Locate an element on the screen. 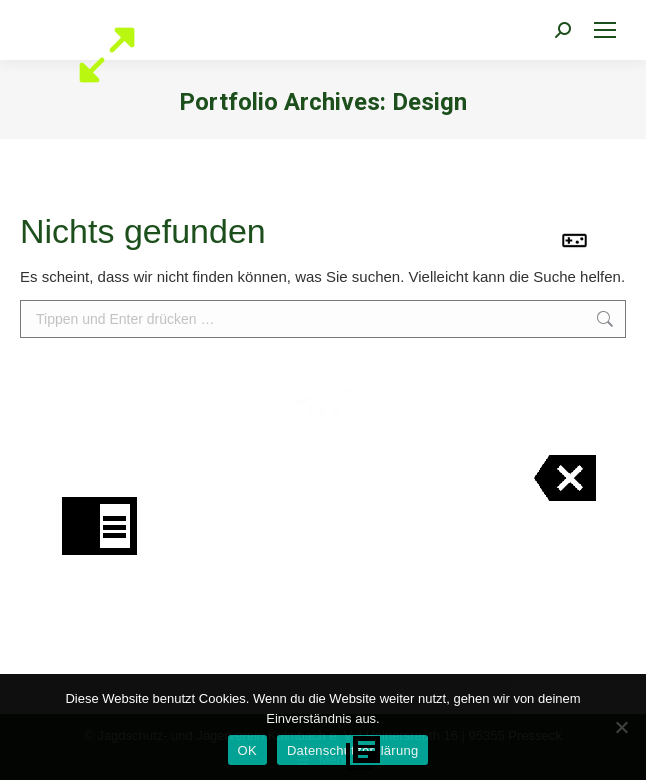 The height and width of the screenshot is (780, 646). delete the last character entered is located at coordinates (565, 478).